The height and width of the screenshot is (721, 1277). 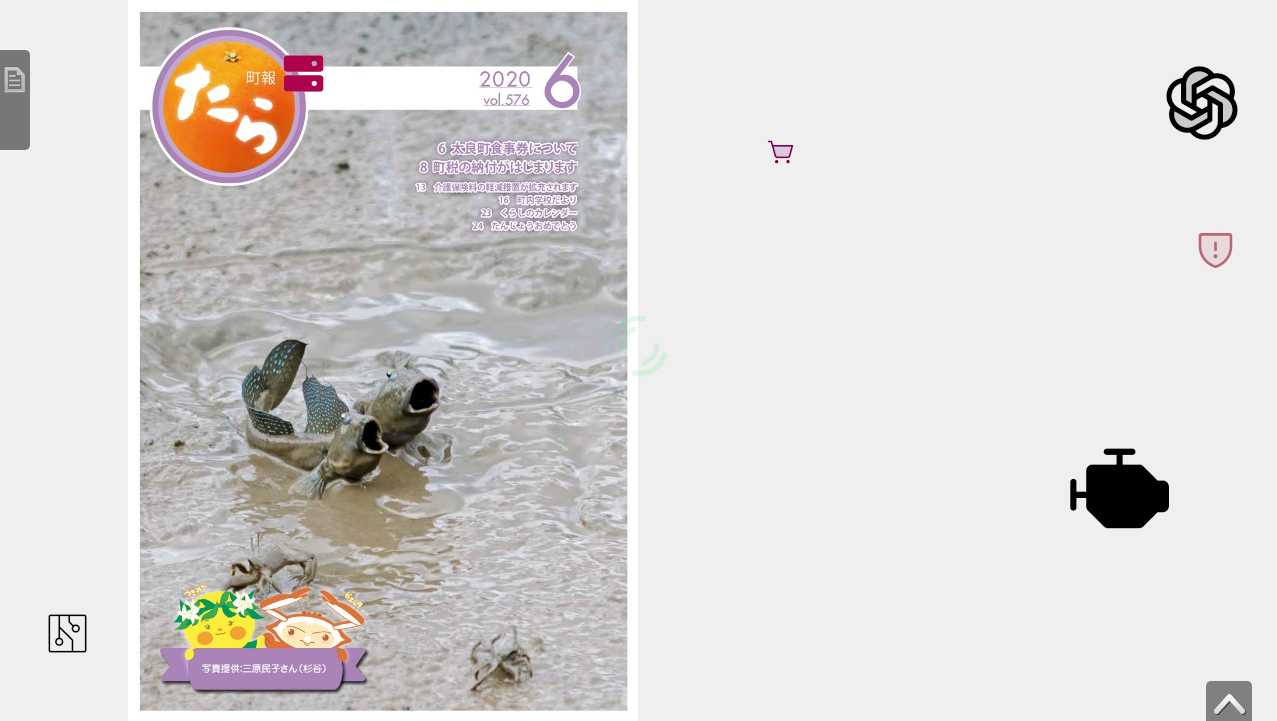 I want to click on access OpenAI services or ChatGPT, so click(x=1202, y=103).